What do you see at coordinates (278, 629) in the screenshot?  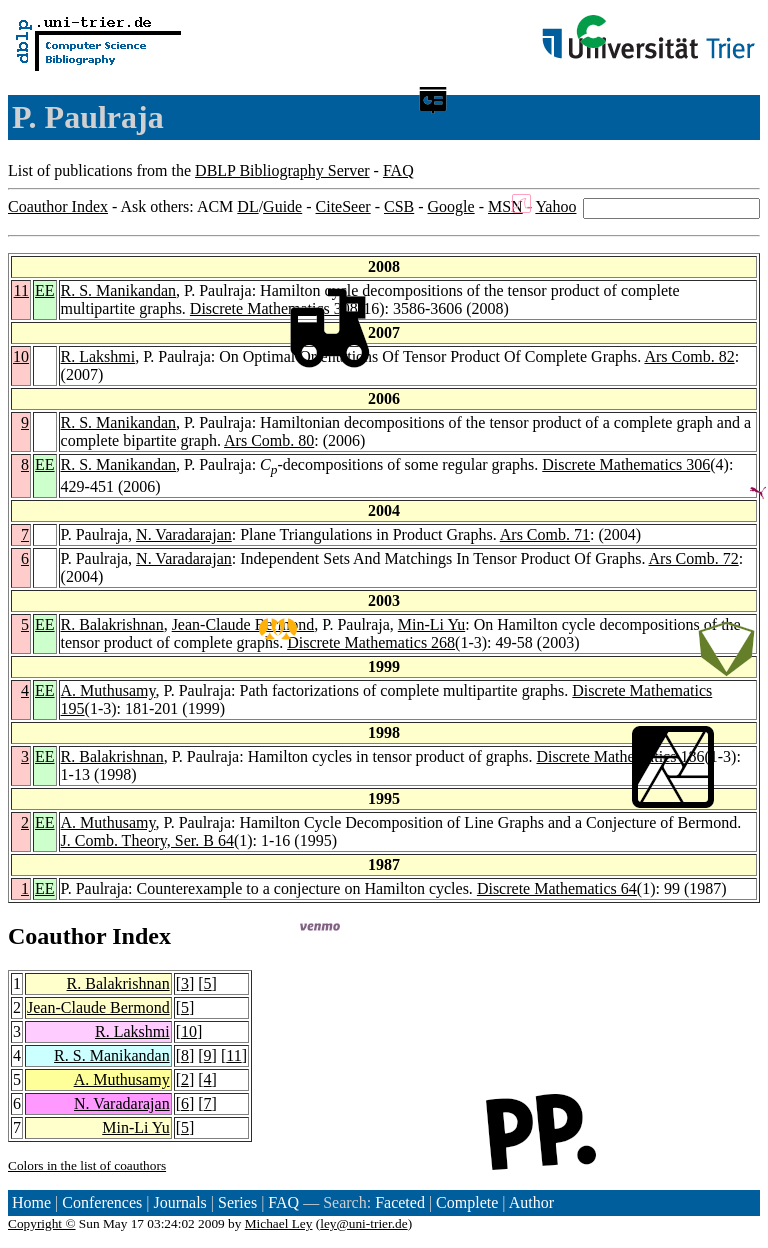 I see `link to Renren social network profile` at bounding box center [278, 629].